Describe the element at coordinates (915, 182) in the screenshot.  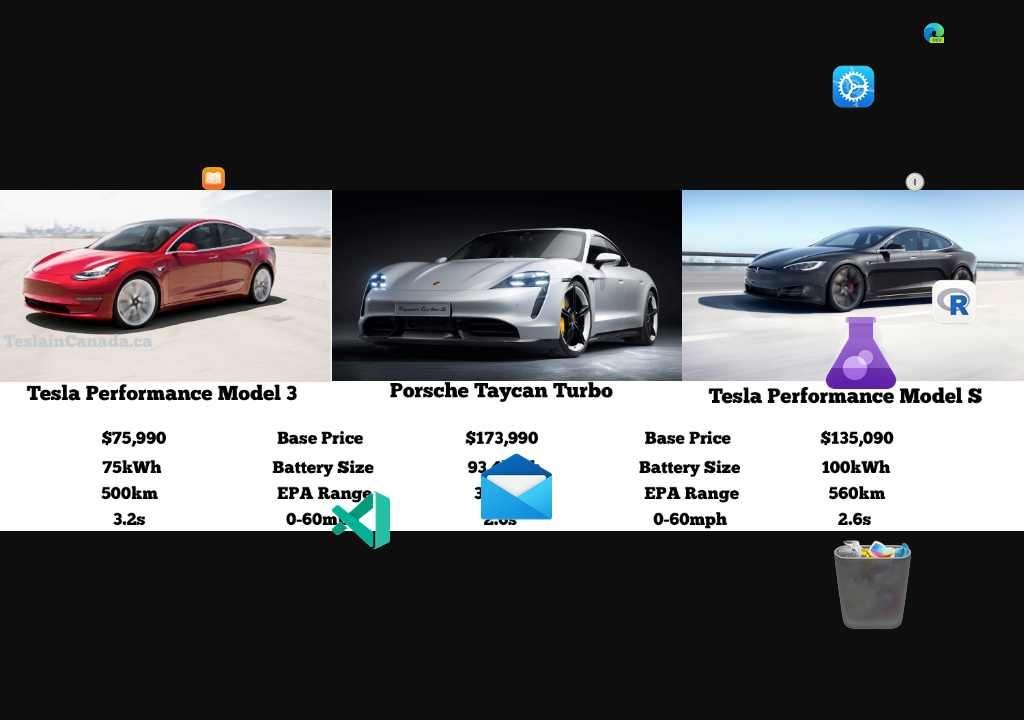
I see `open the passwords app` at that location.